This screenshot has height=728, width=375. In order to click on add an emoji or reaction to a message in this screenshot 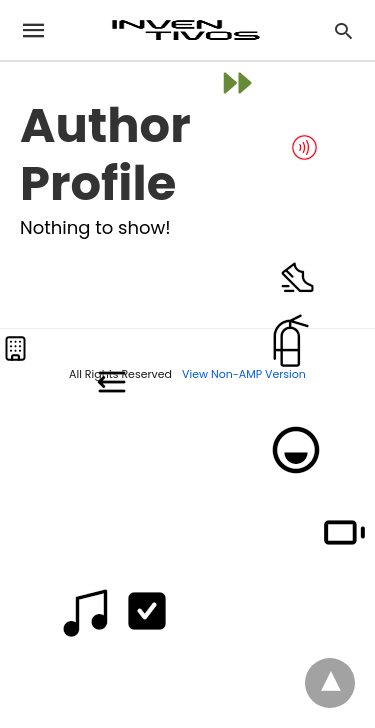, I will do `click(296, 450)`.